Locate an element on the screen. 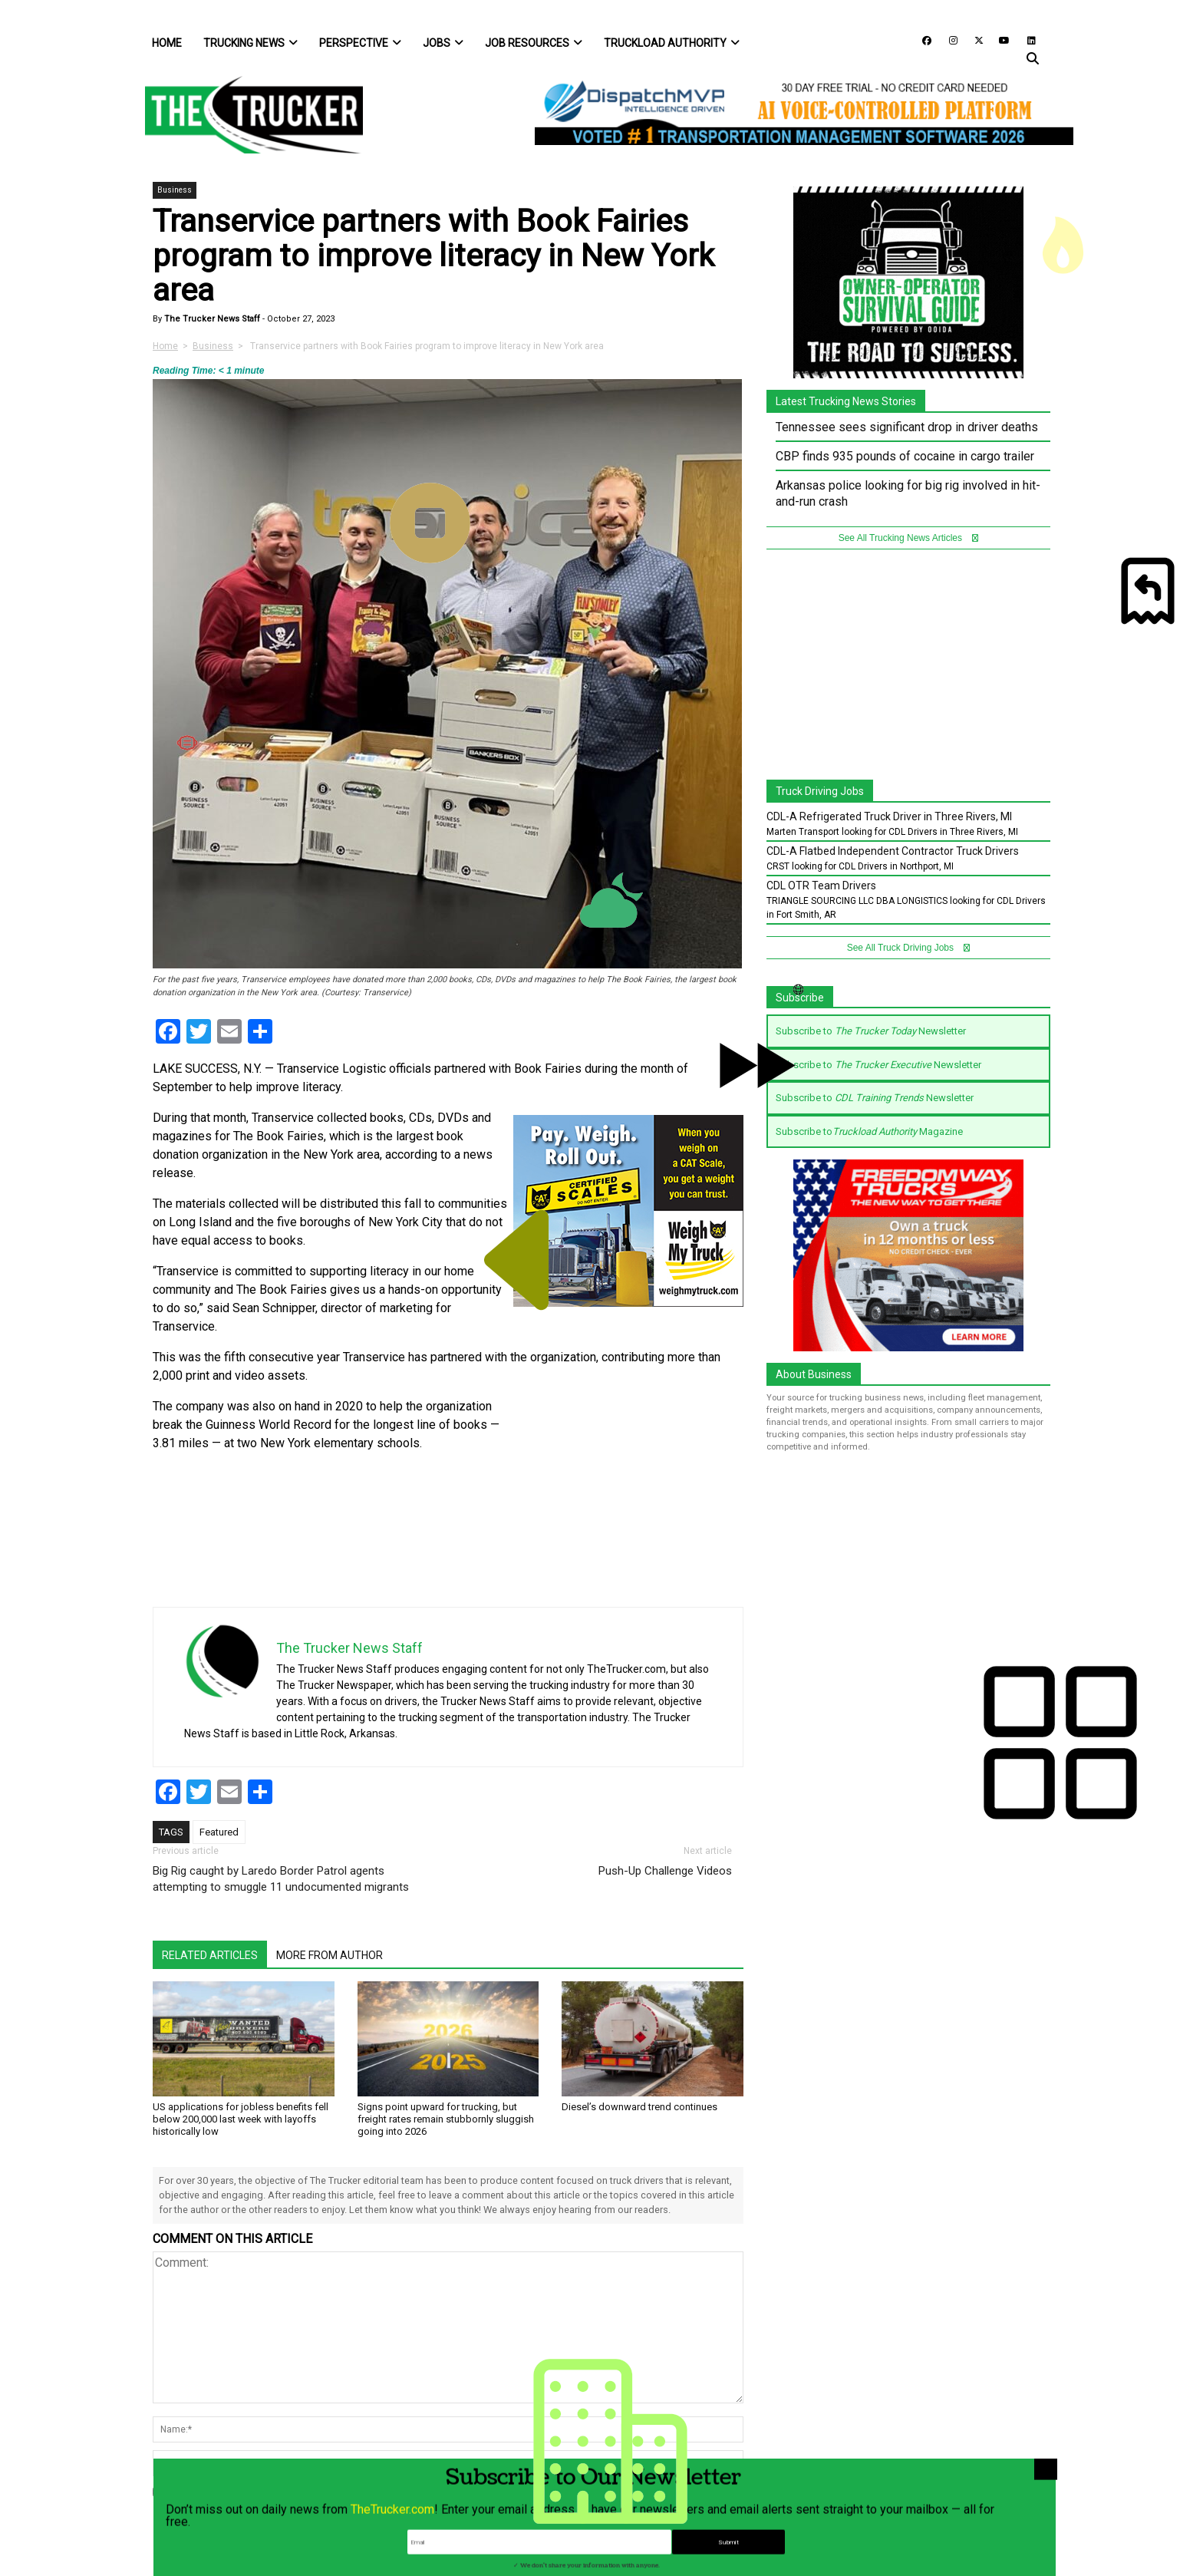 This screenshot has height=2576, width=1203. view business or company information is located at coordinates (610, 2441).